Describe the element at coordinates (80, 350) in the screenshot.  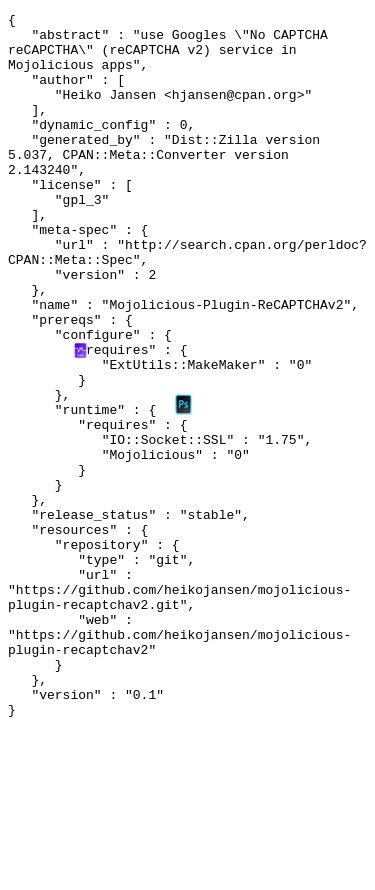
I see `virtualbox hard disk drive file` at that location.